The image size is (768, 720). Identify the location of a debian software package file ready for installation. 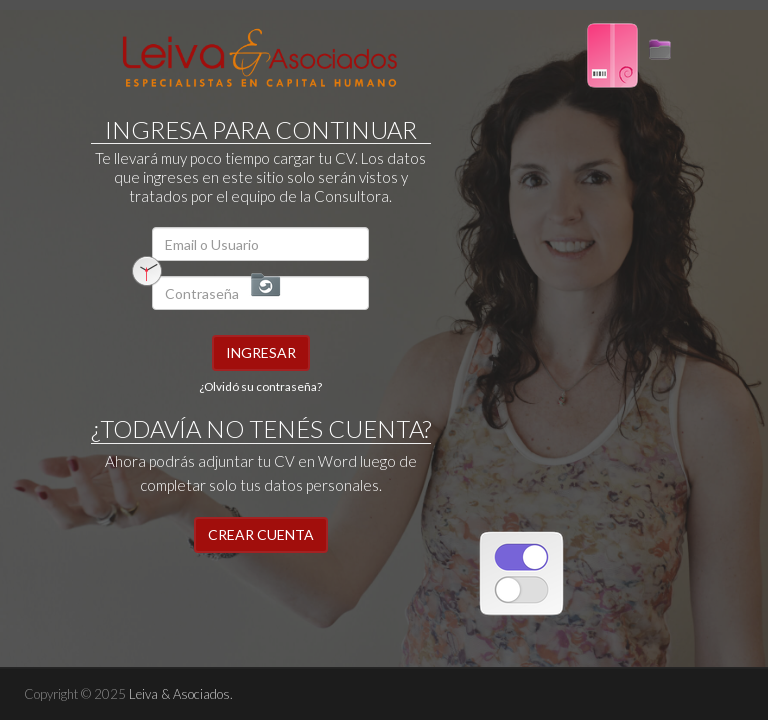
(612, 55).